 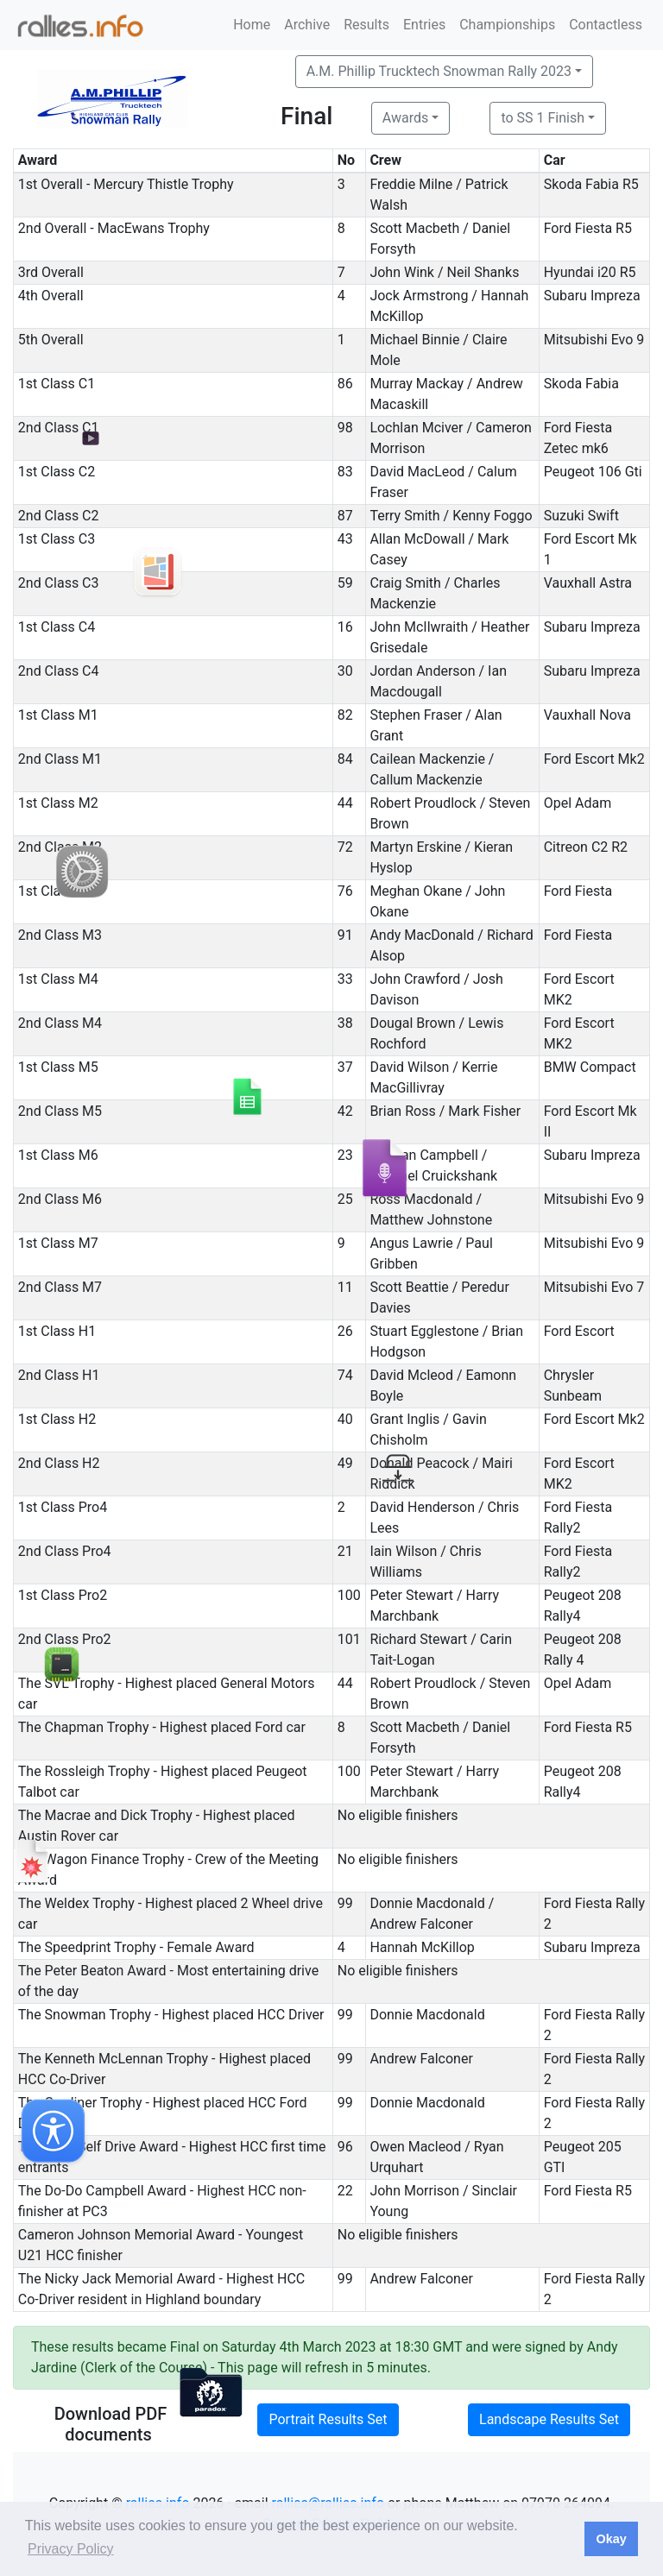 I want to click on a Mathematica notebook or computation file, so click(x=31, y=1861).